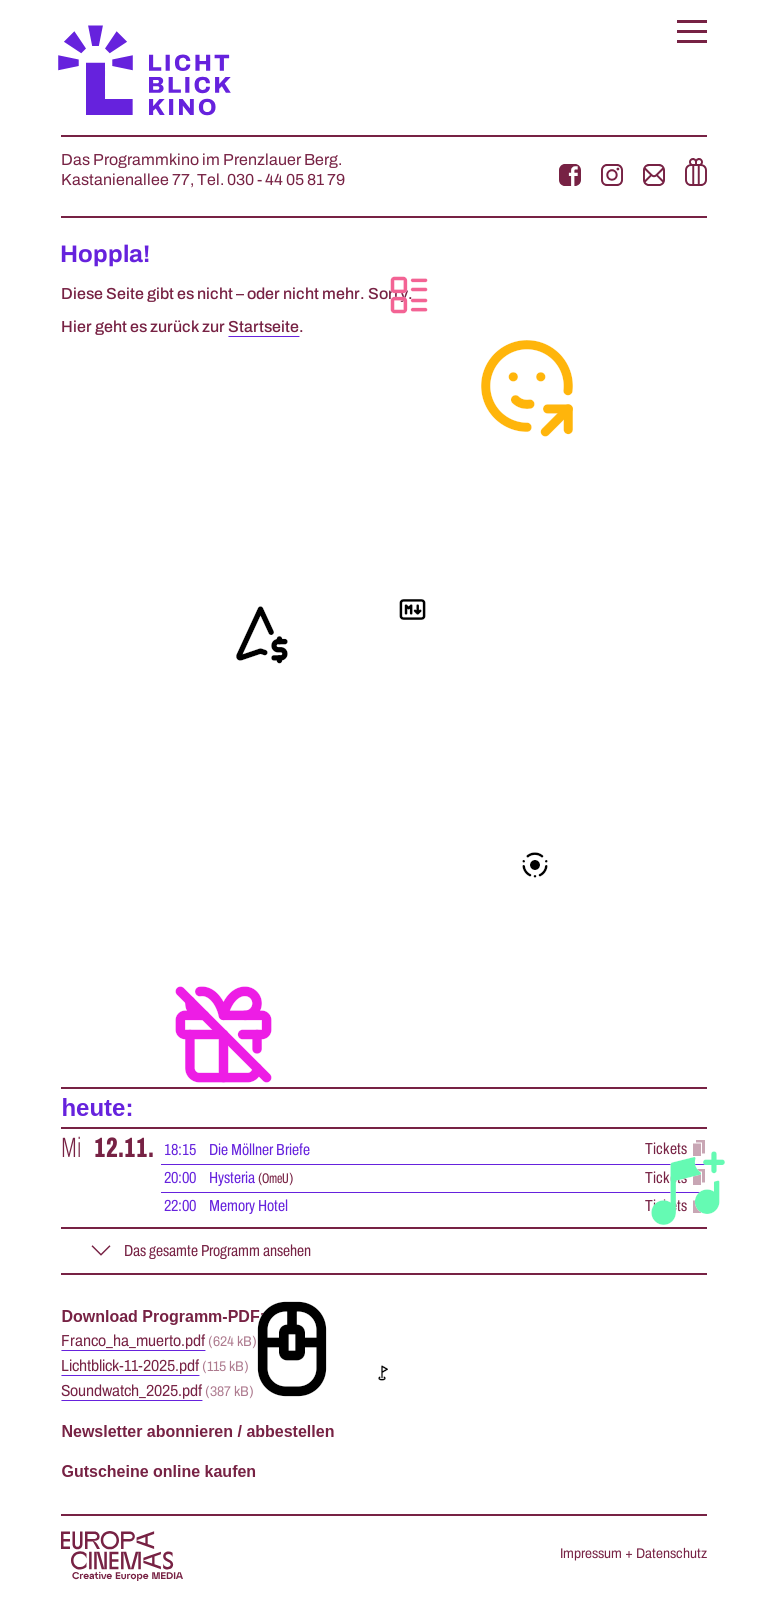 Image resolution: width=768 pixels, height=1621 pixels. Describe the element at coordinates (260, 633) in the screenshot. I see `navigate to nearby financial services` at that location.